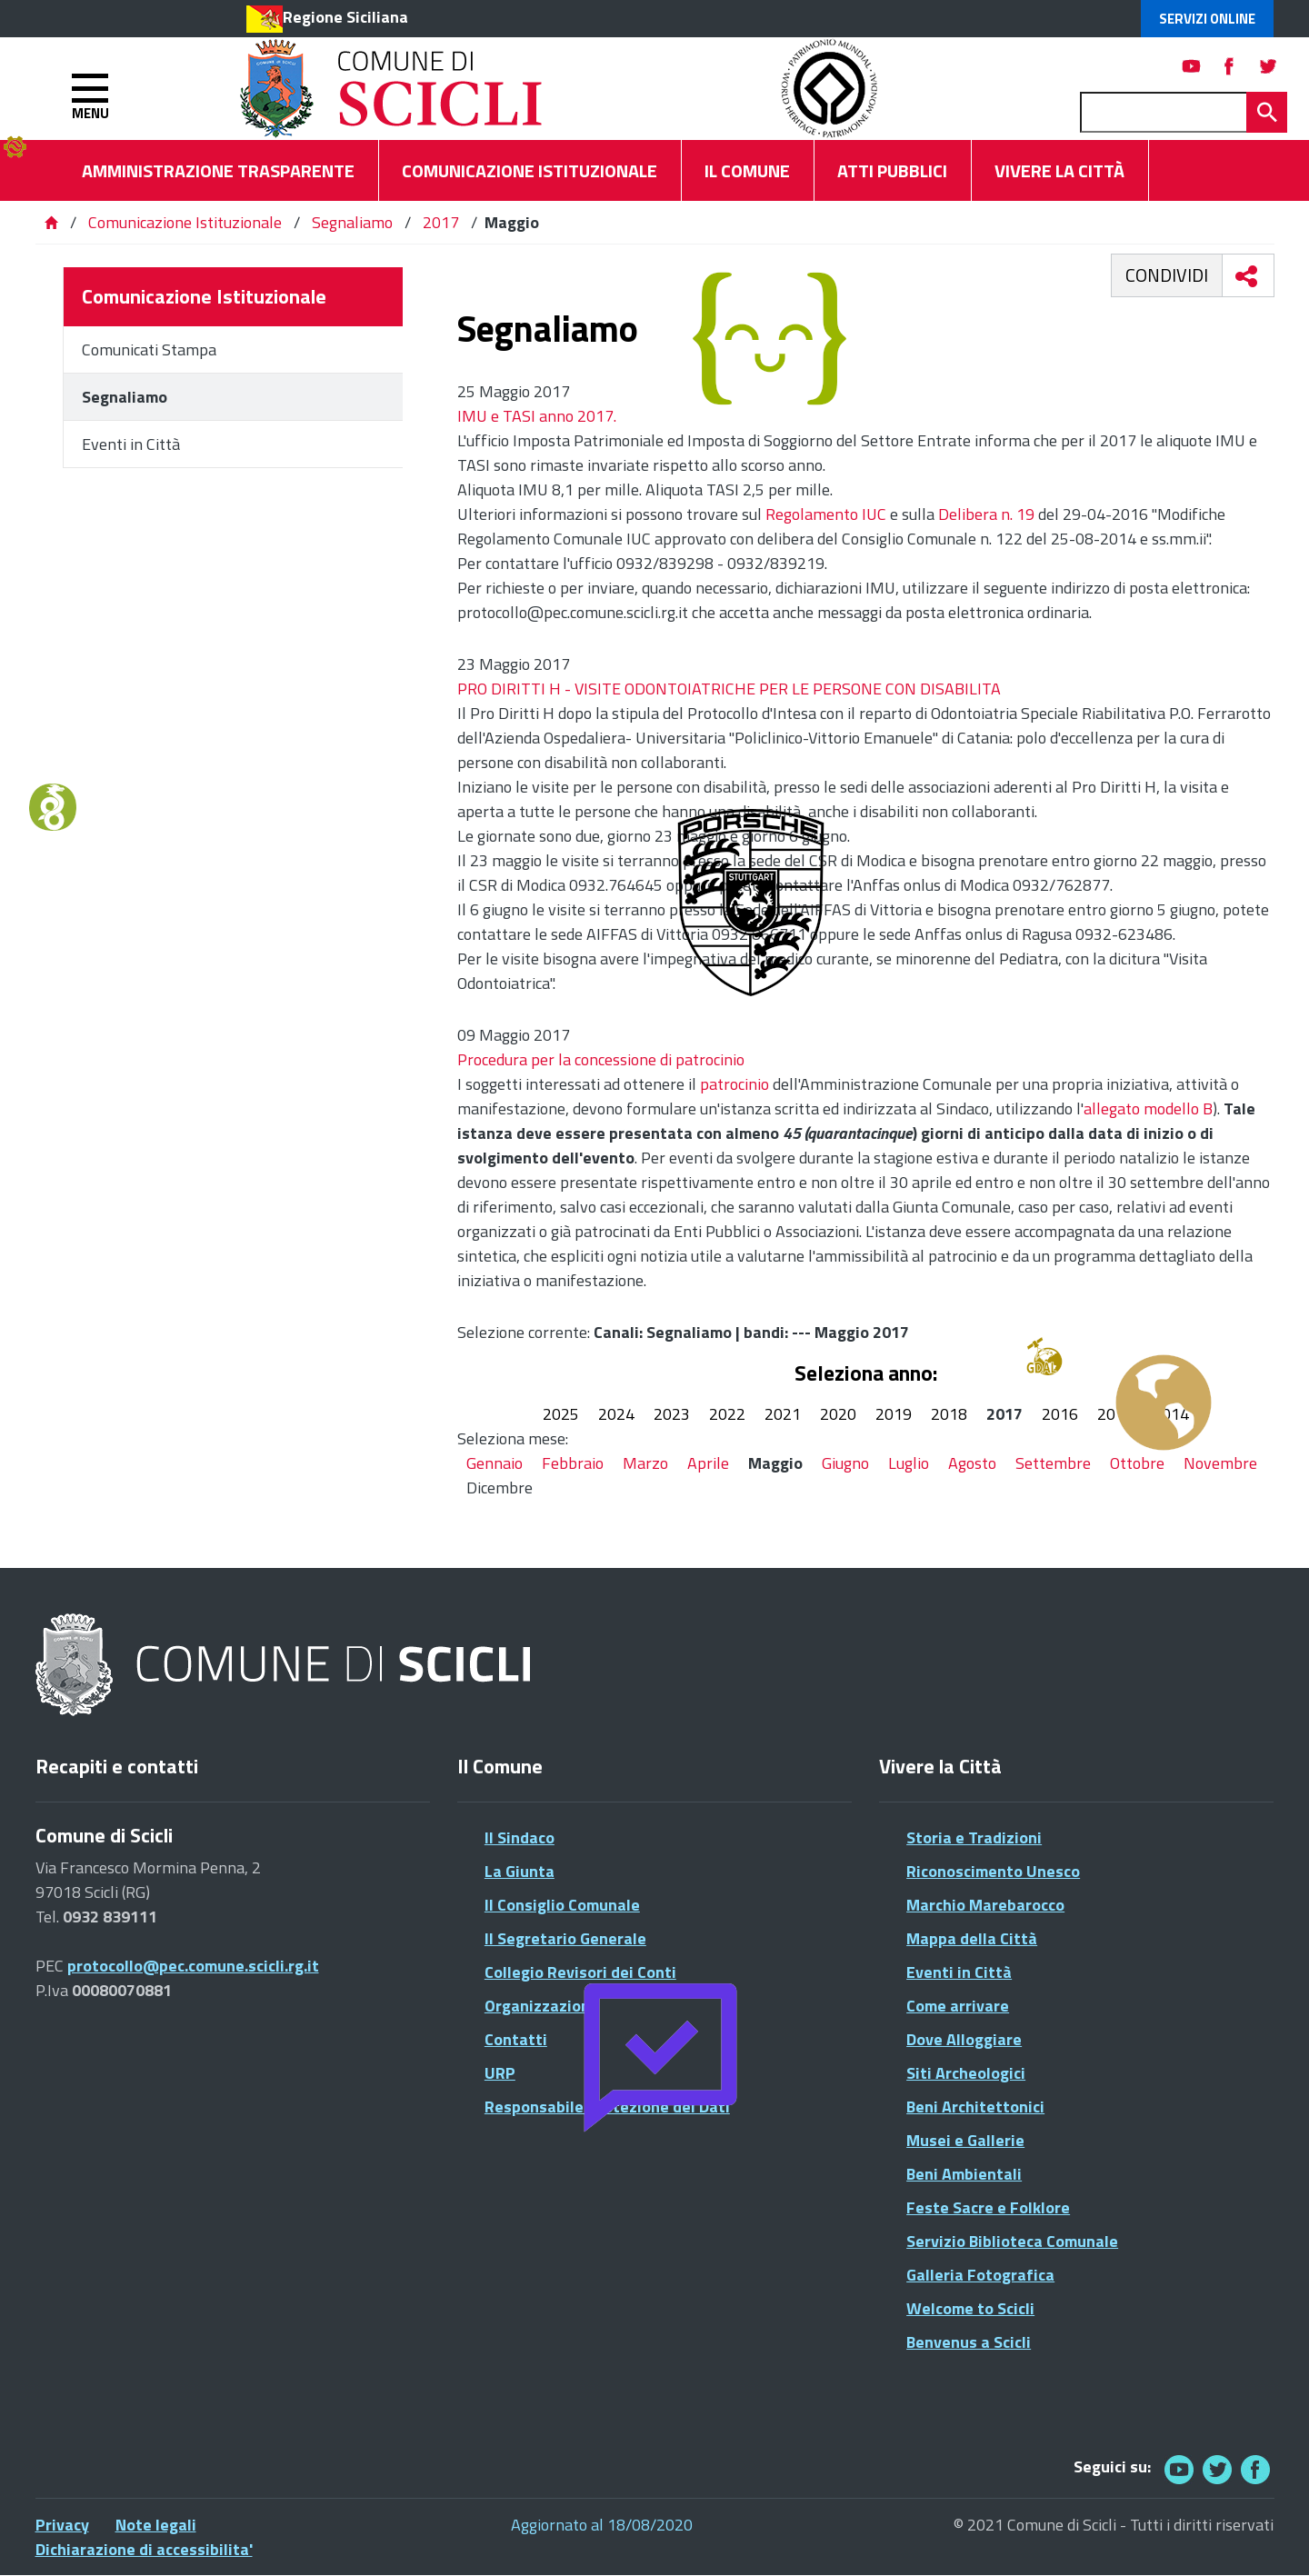  What do you see at coordinates (53, 807) in the screenshot?
I see `open wireguard vpn settings` at bounding box center [53, 807].